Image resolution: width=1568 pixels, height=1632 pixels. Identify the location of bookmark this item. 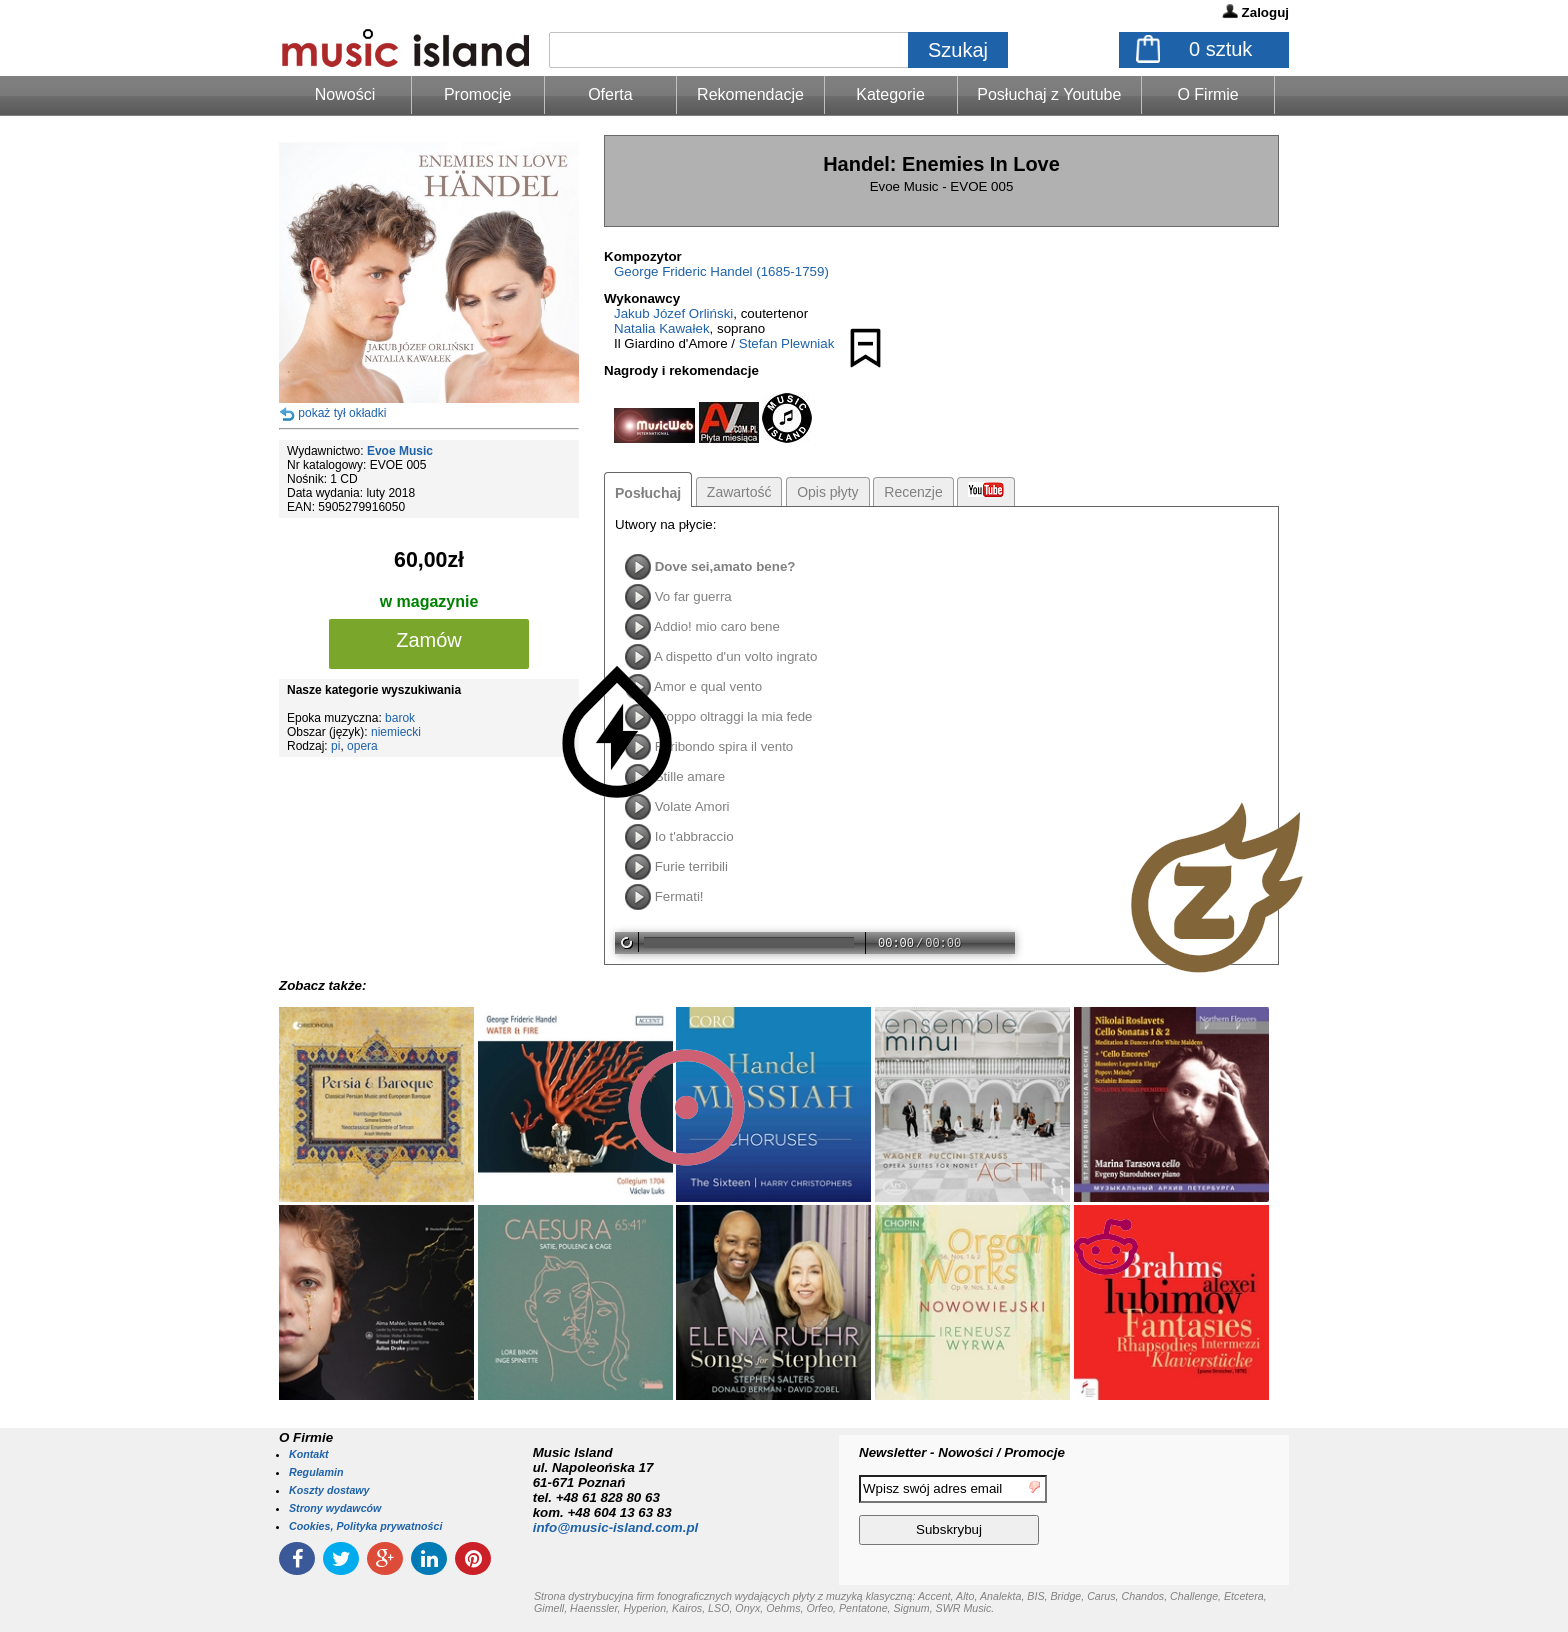
(865, 347).